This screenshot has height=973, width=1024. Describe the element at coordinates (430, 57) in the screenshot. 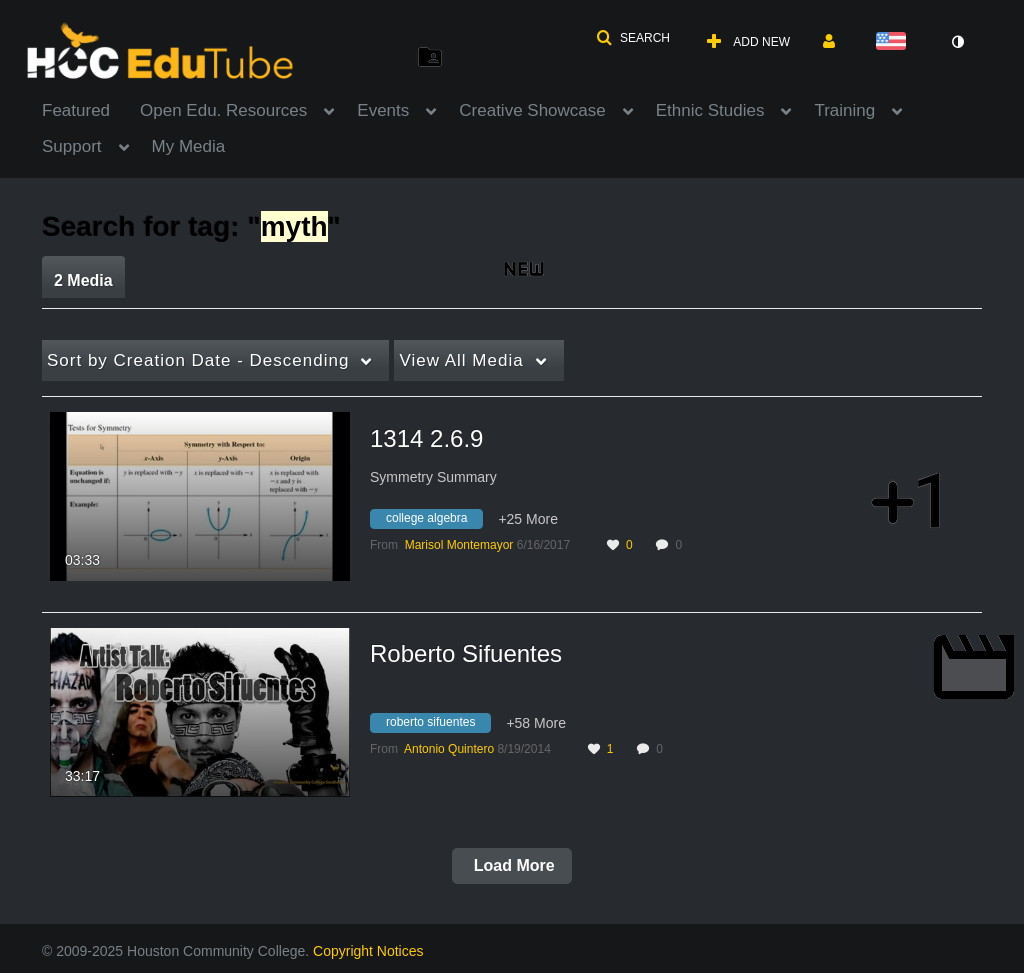

I see `open a shared folder` at that location.